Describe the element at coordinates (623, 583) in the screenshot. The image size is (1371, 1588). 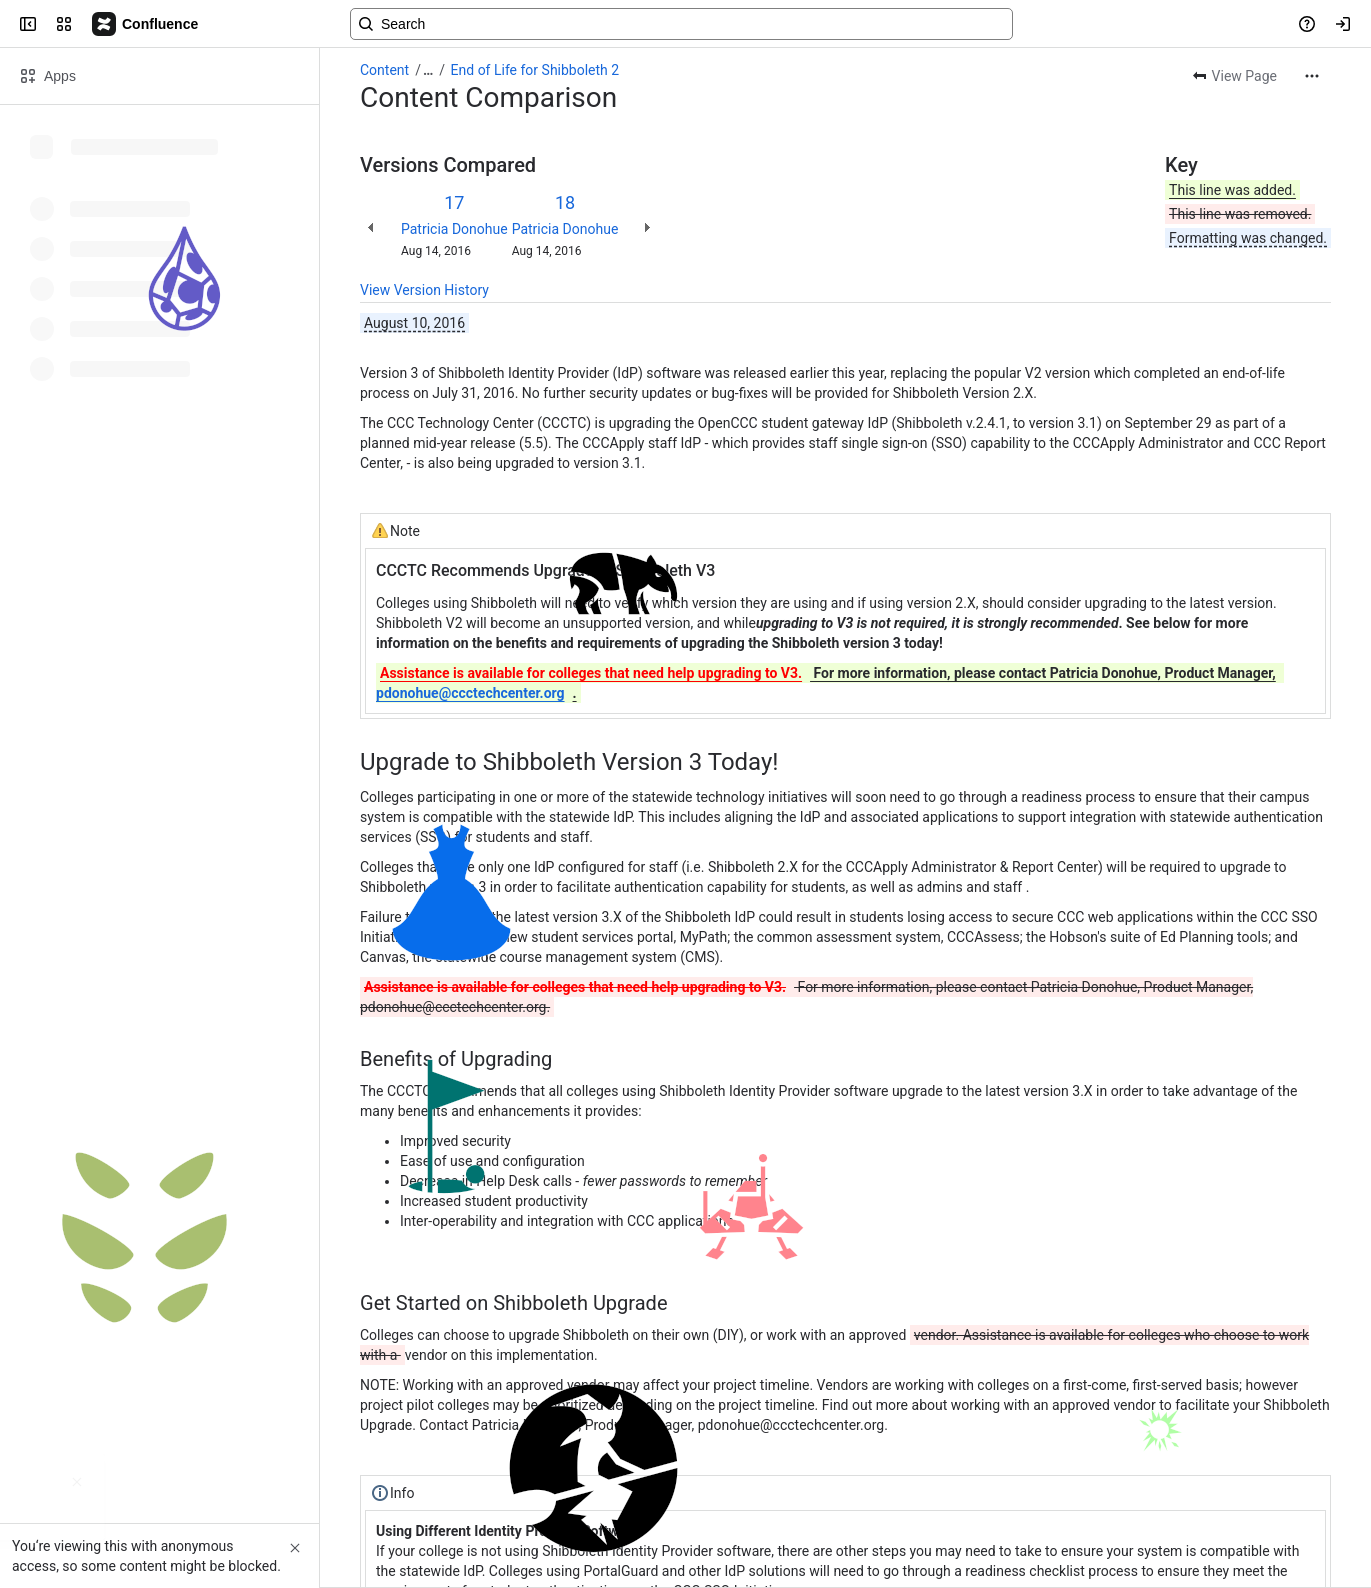
I see `tapir animal icon for wildlife or nature-themed game` at that location.